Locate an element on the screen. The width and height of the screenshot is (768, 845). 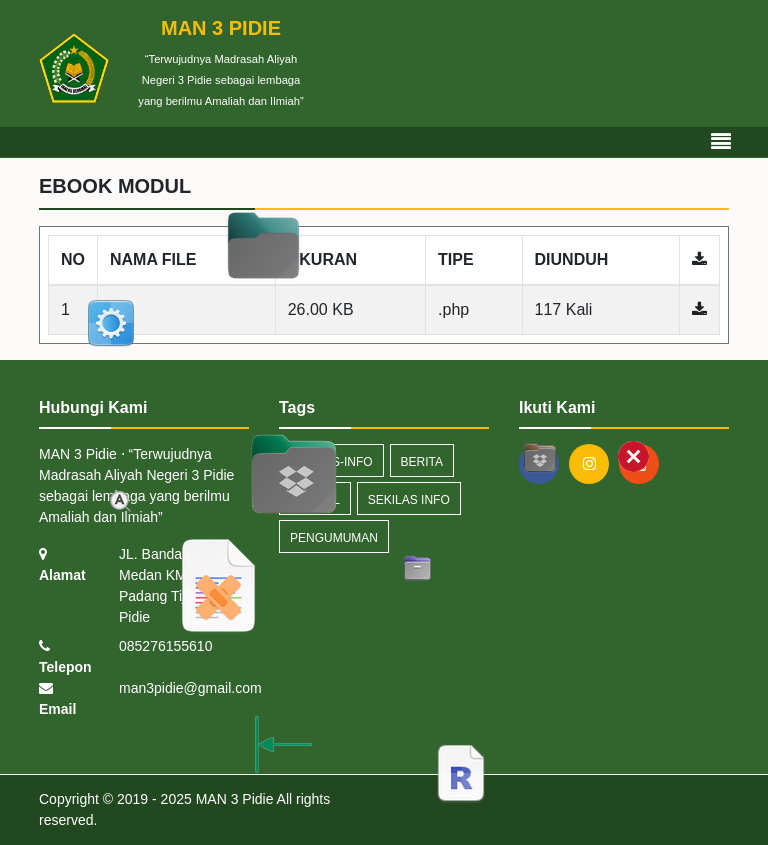
an R programming language source file is located at coordinates (461, 773).